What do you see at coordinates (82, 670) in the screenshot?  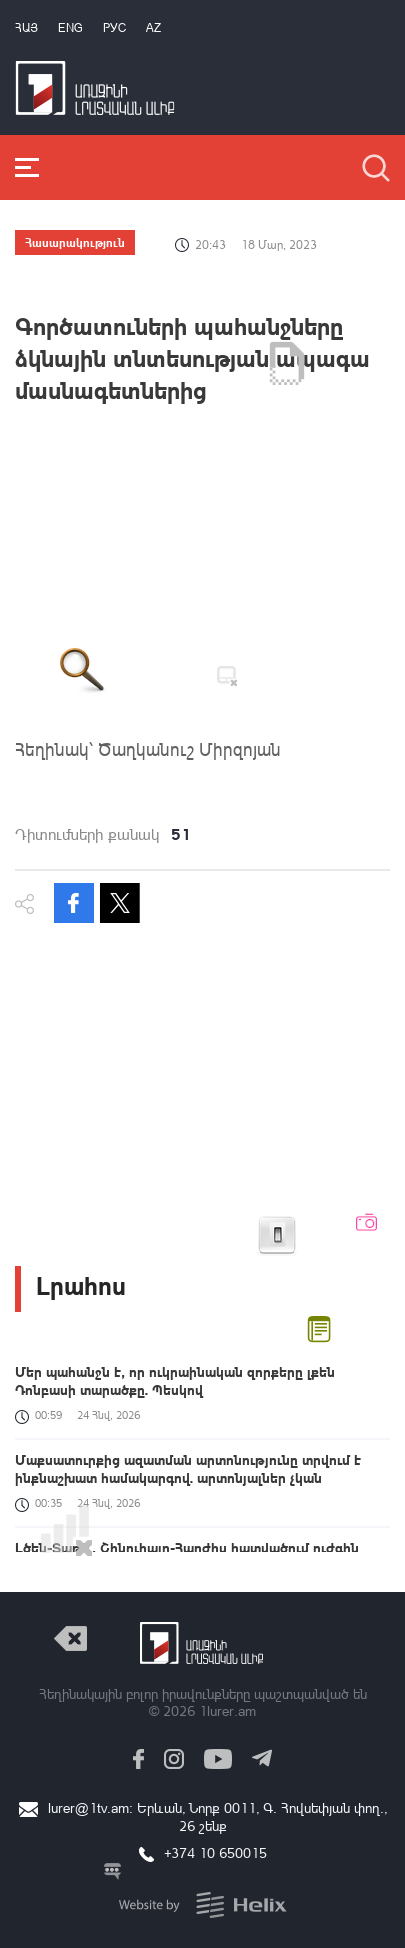 I see `search your system or files` at bounding box center [82, 670].